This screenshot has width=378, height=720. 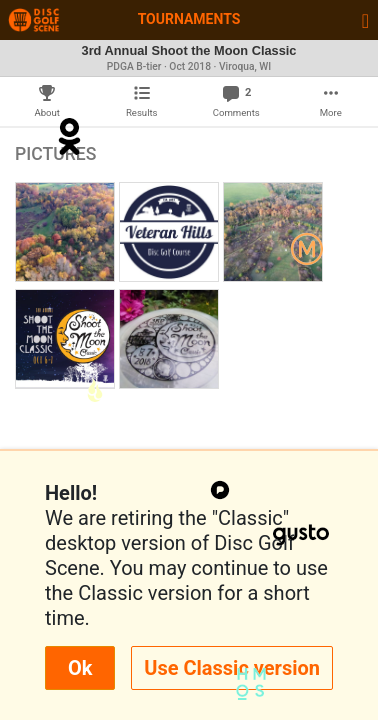 I want to click on open odnoklassniki social network, so click(x=69, y=136).